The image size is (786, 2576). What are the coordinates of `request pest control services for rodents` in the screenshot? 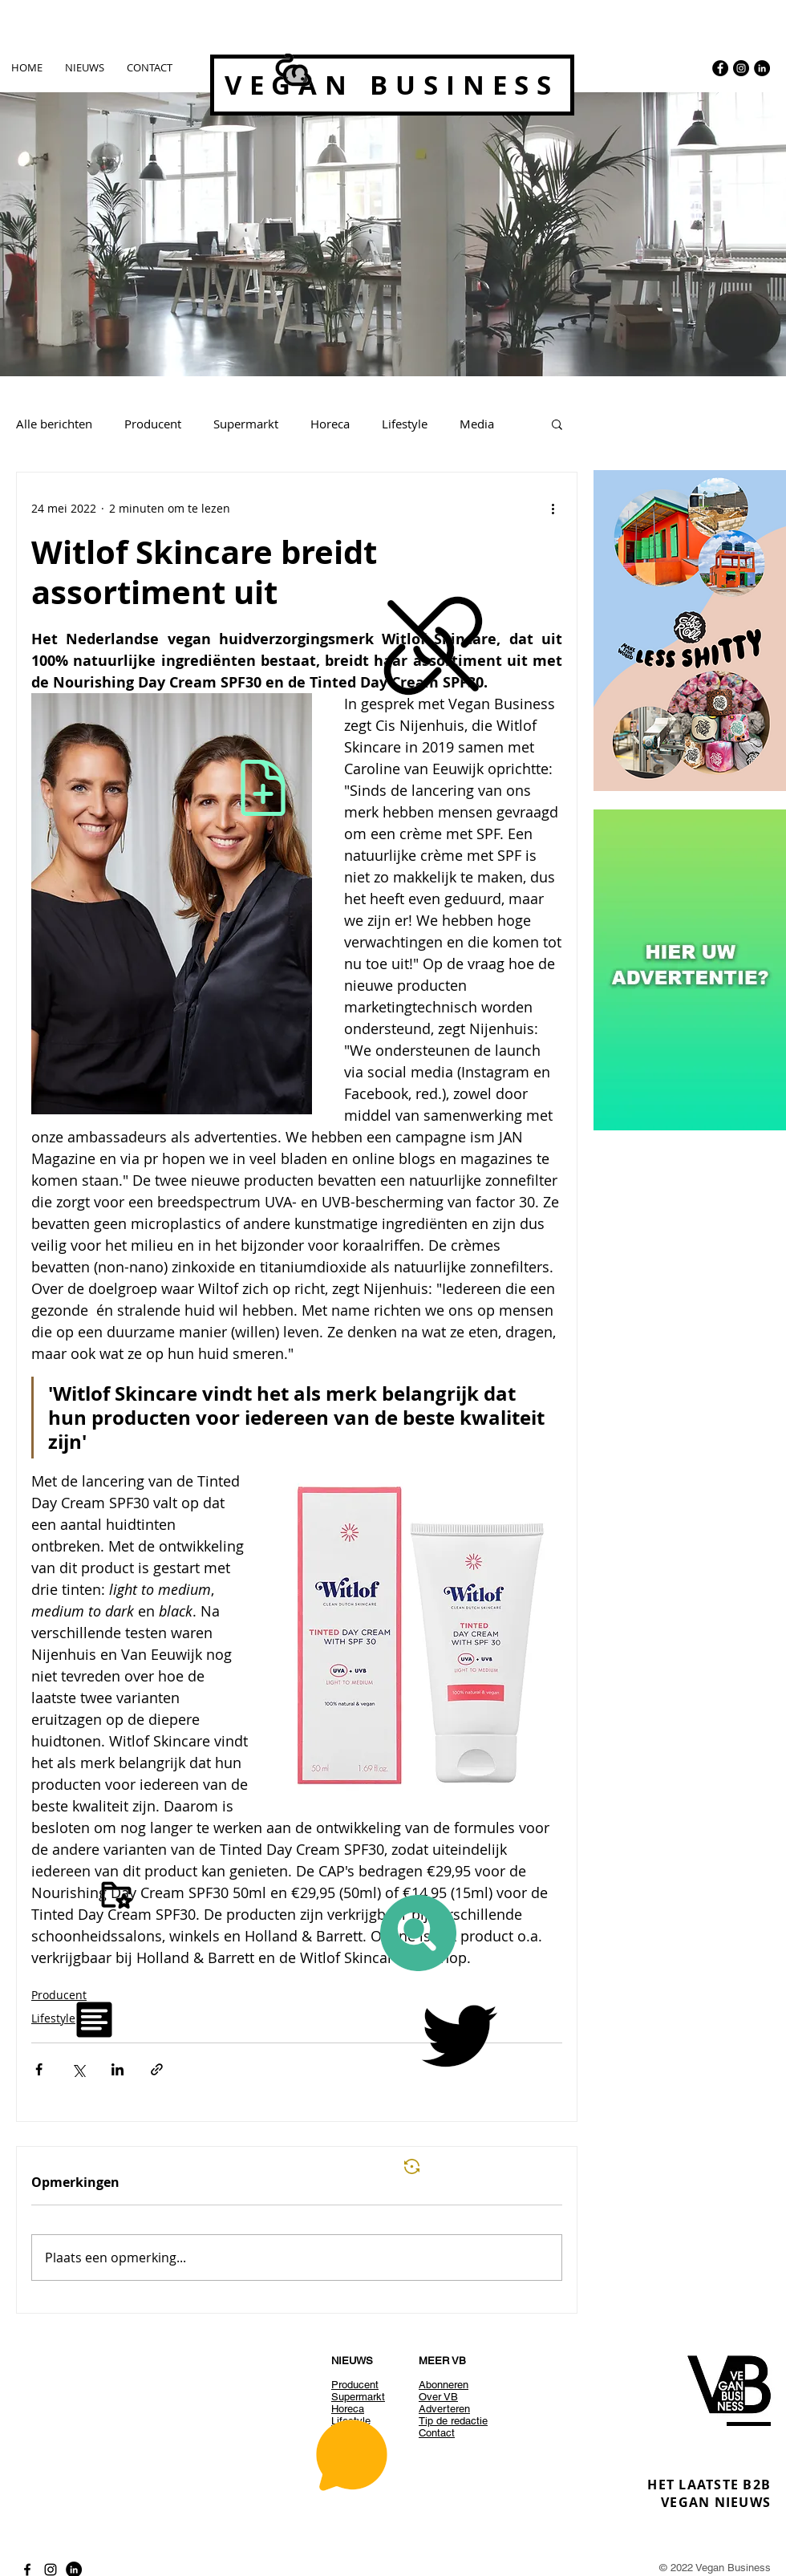 It's located at (294, 70).